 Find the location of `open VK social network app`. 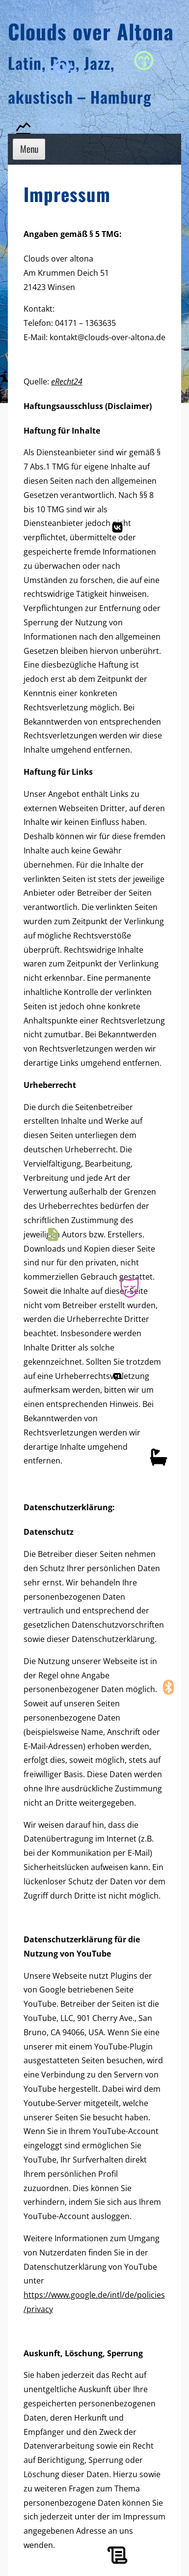

open VK social network app is located at coordinates (117, 527).